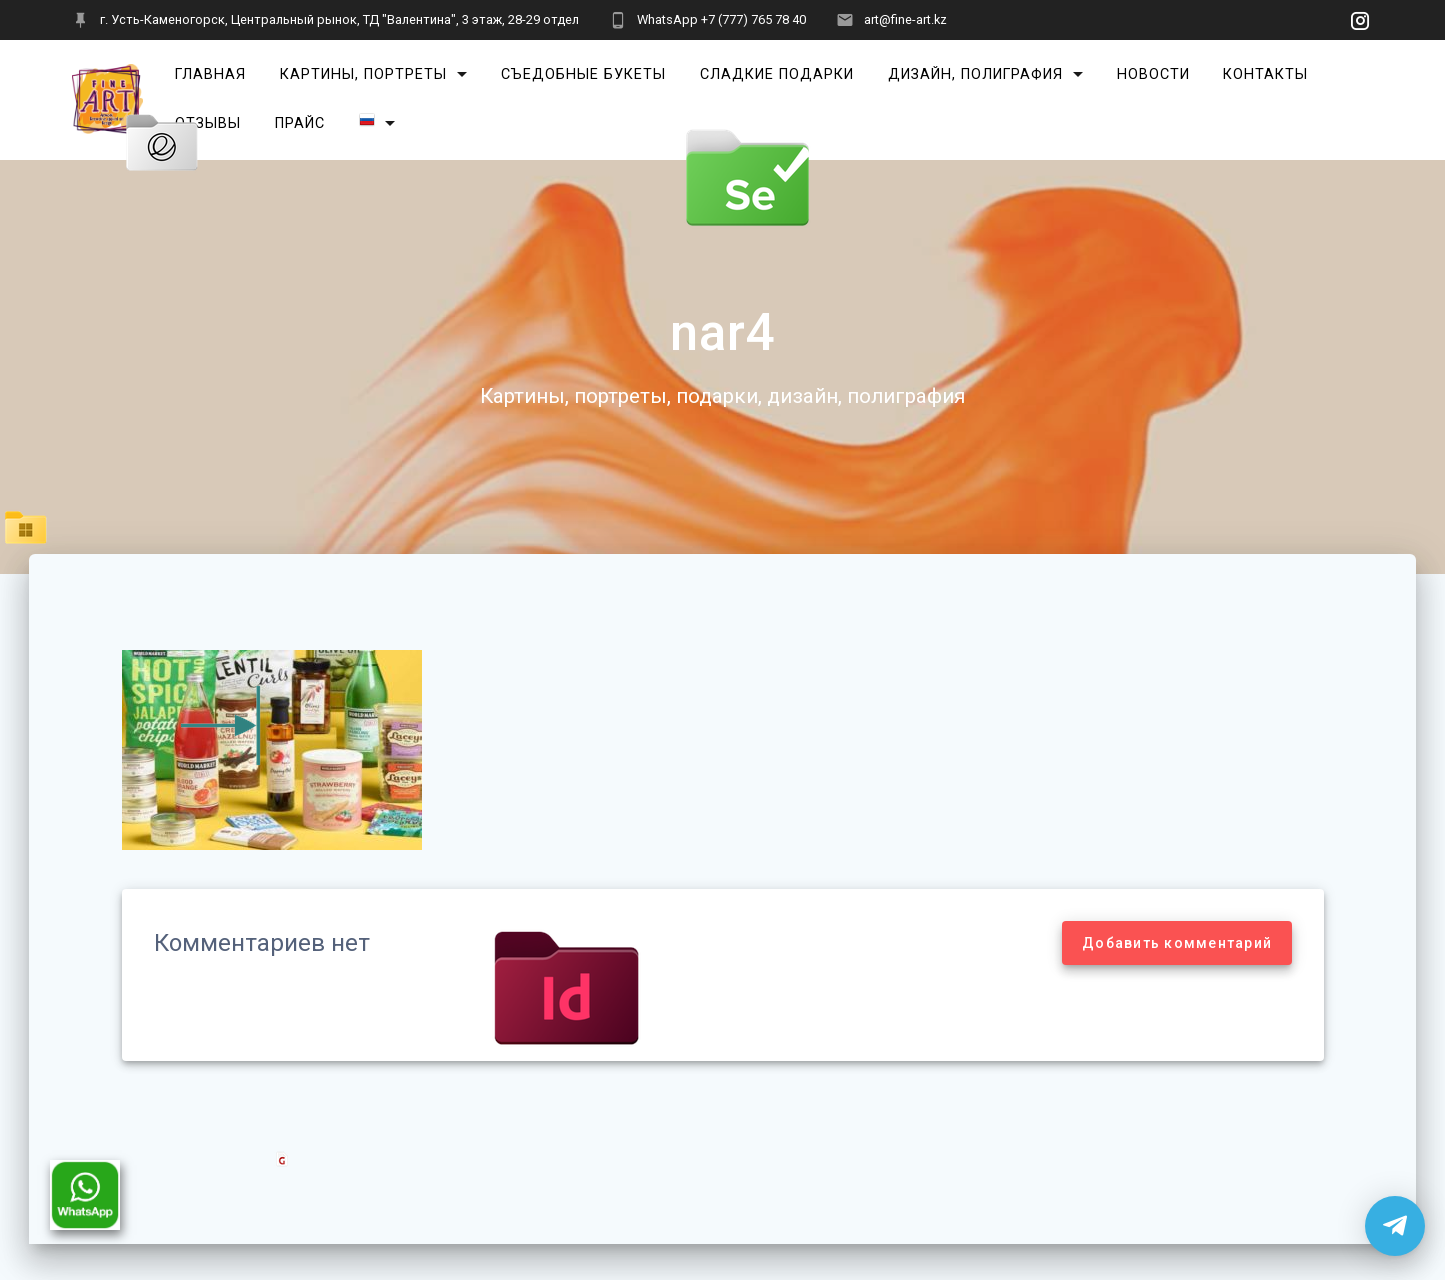 Image resolution: width=1445 pixels, height=1280 pixels. What do you see at coordinates (747, 181) in the screenshot?
I see `folder containing selenium test automation files` at bounding box center [747, 181].